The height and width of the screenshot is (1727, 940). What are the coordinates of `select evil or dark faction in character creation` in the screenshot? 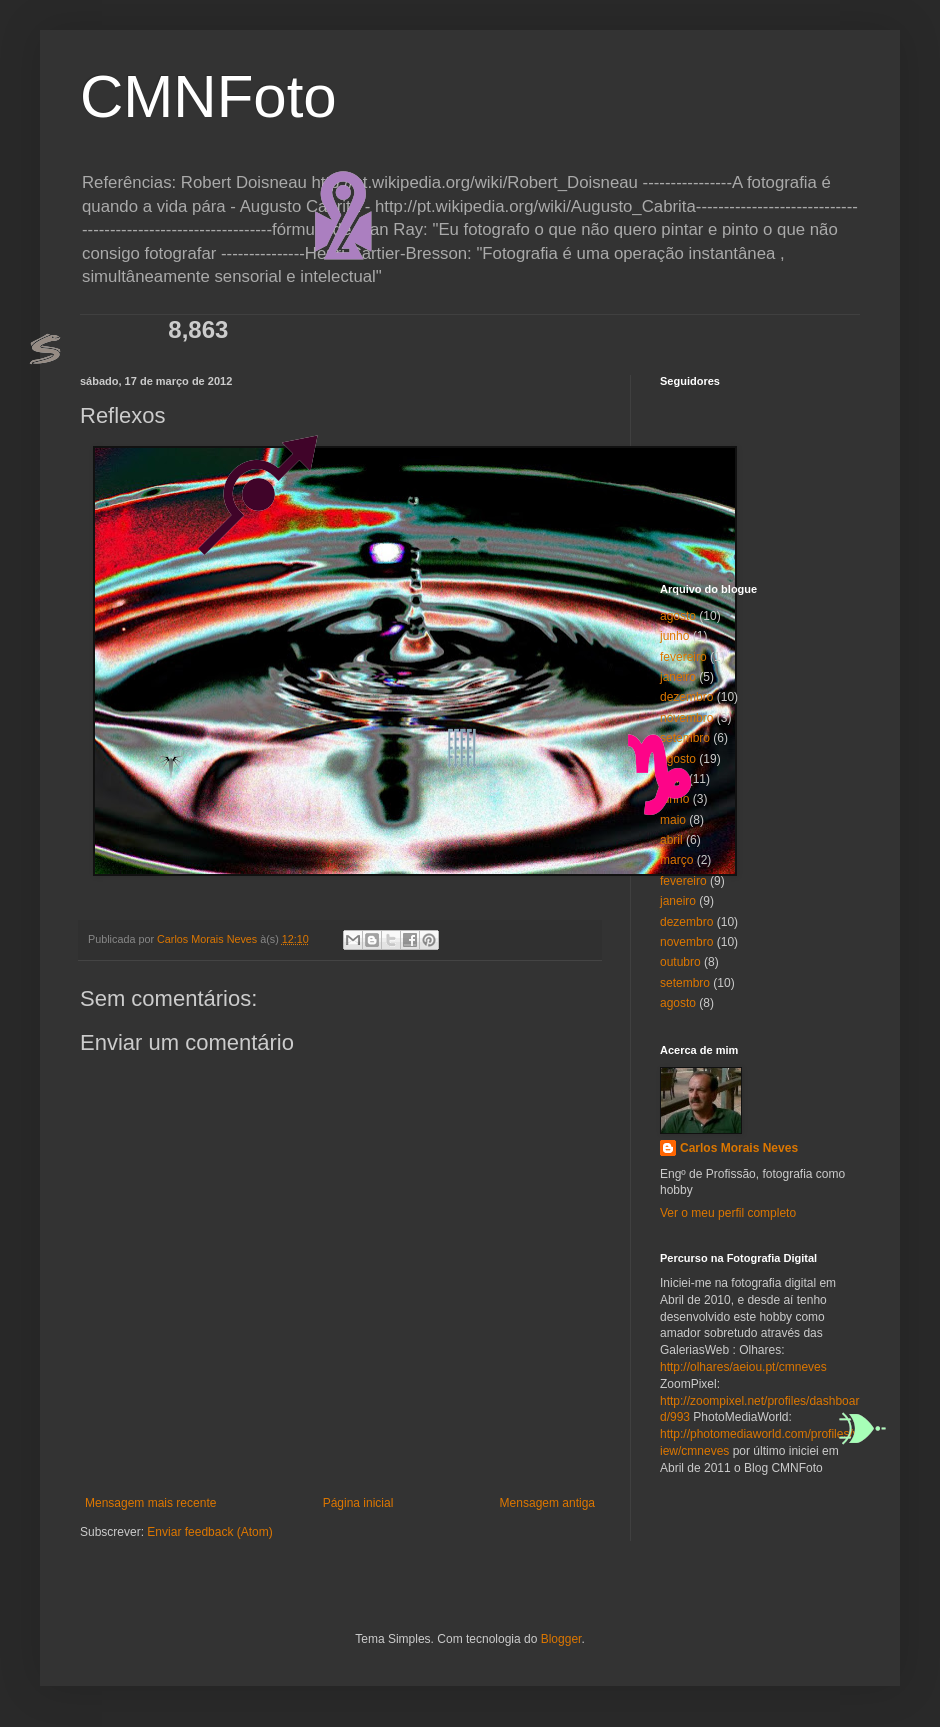 It's located at (171, 767).